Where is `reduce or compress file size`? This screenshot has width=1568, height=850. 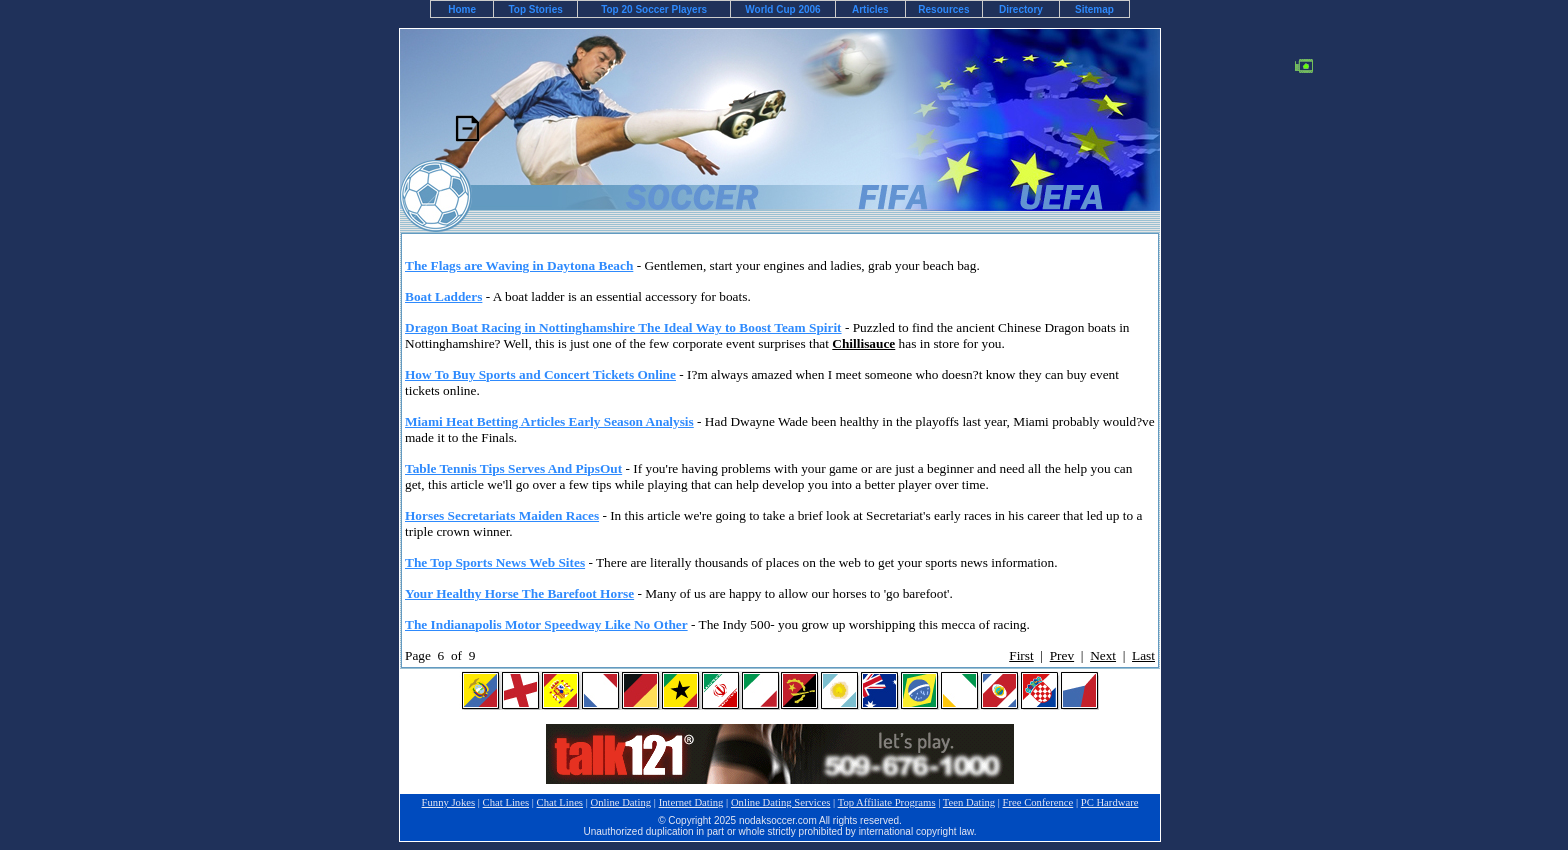
reduce or compress file size is located at coordinates (467, 128).